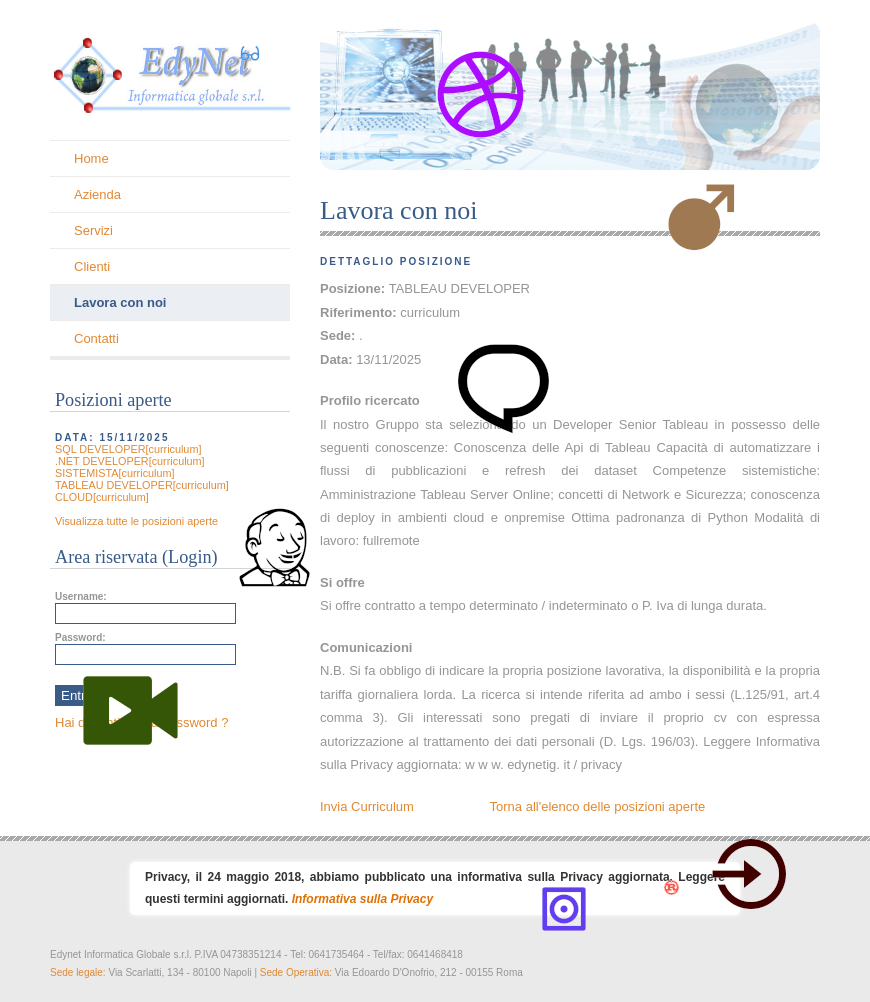 The width and height of the screenshot is (870, 1002). Describe the element at coordinates (130, 710) in the screenshot. I see `start a live video broadcast` at that location.